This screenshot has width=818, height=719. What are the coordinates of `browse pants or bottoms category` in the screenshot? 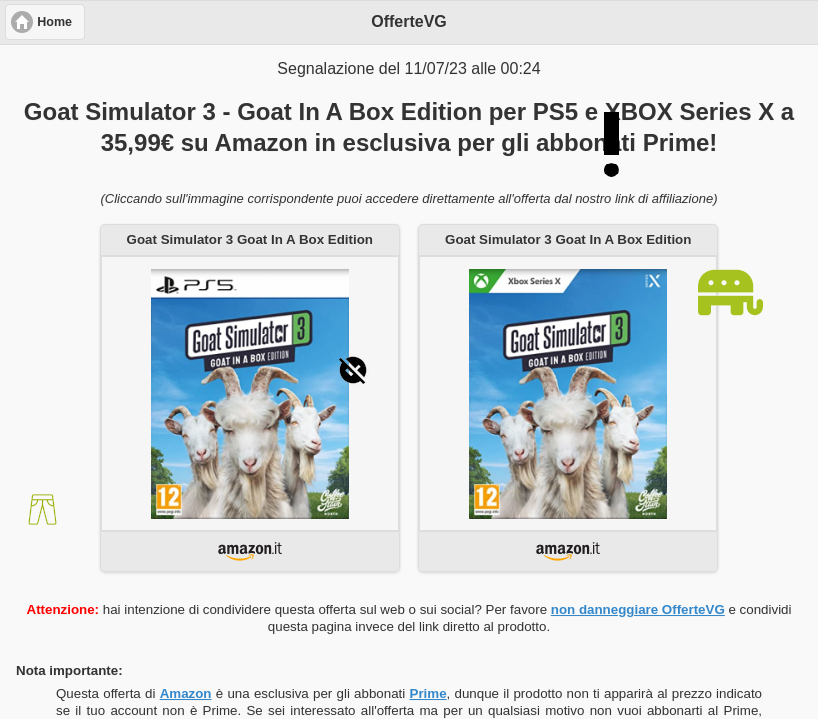 It's located at (42, 509).